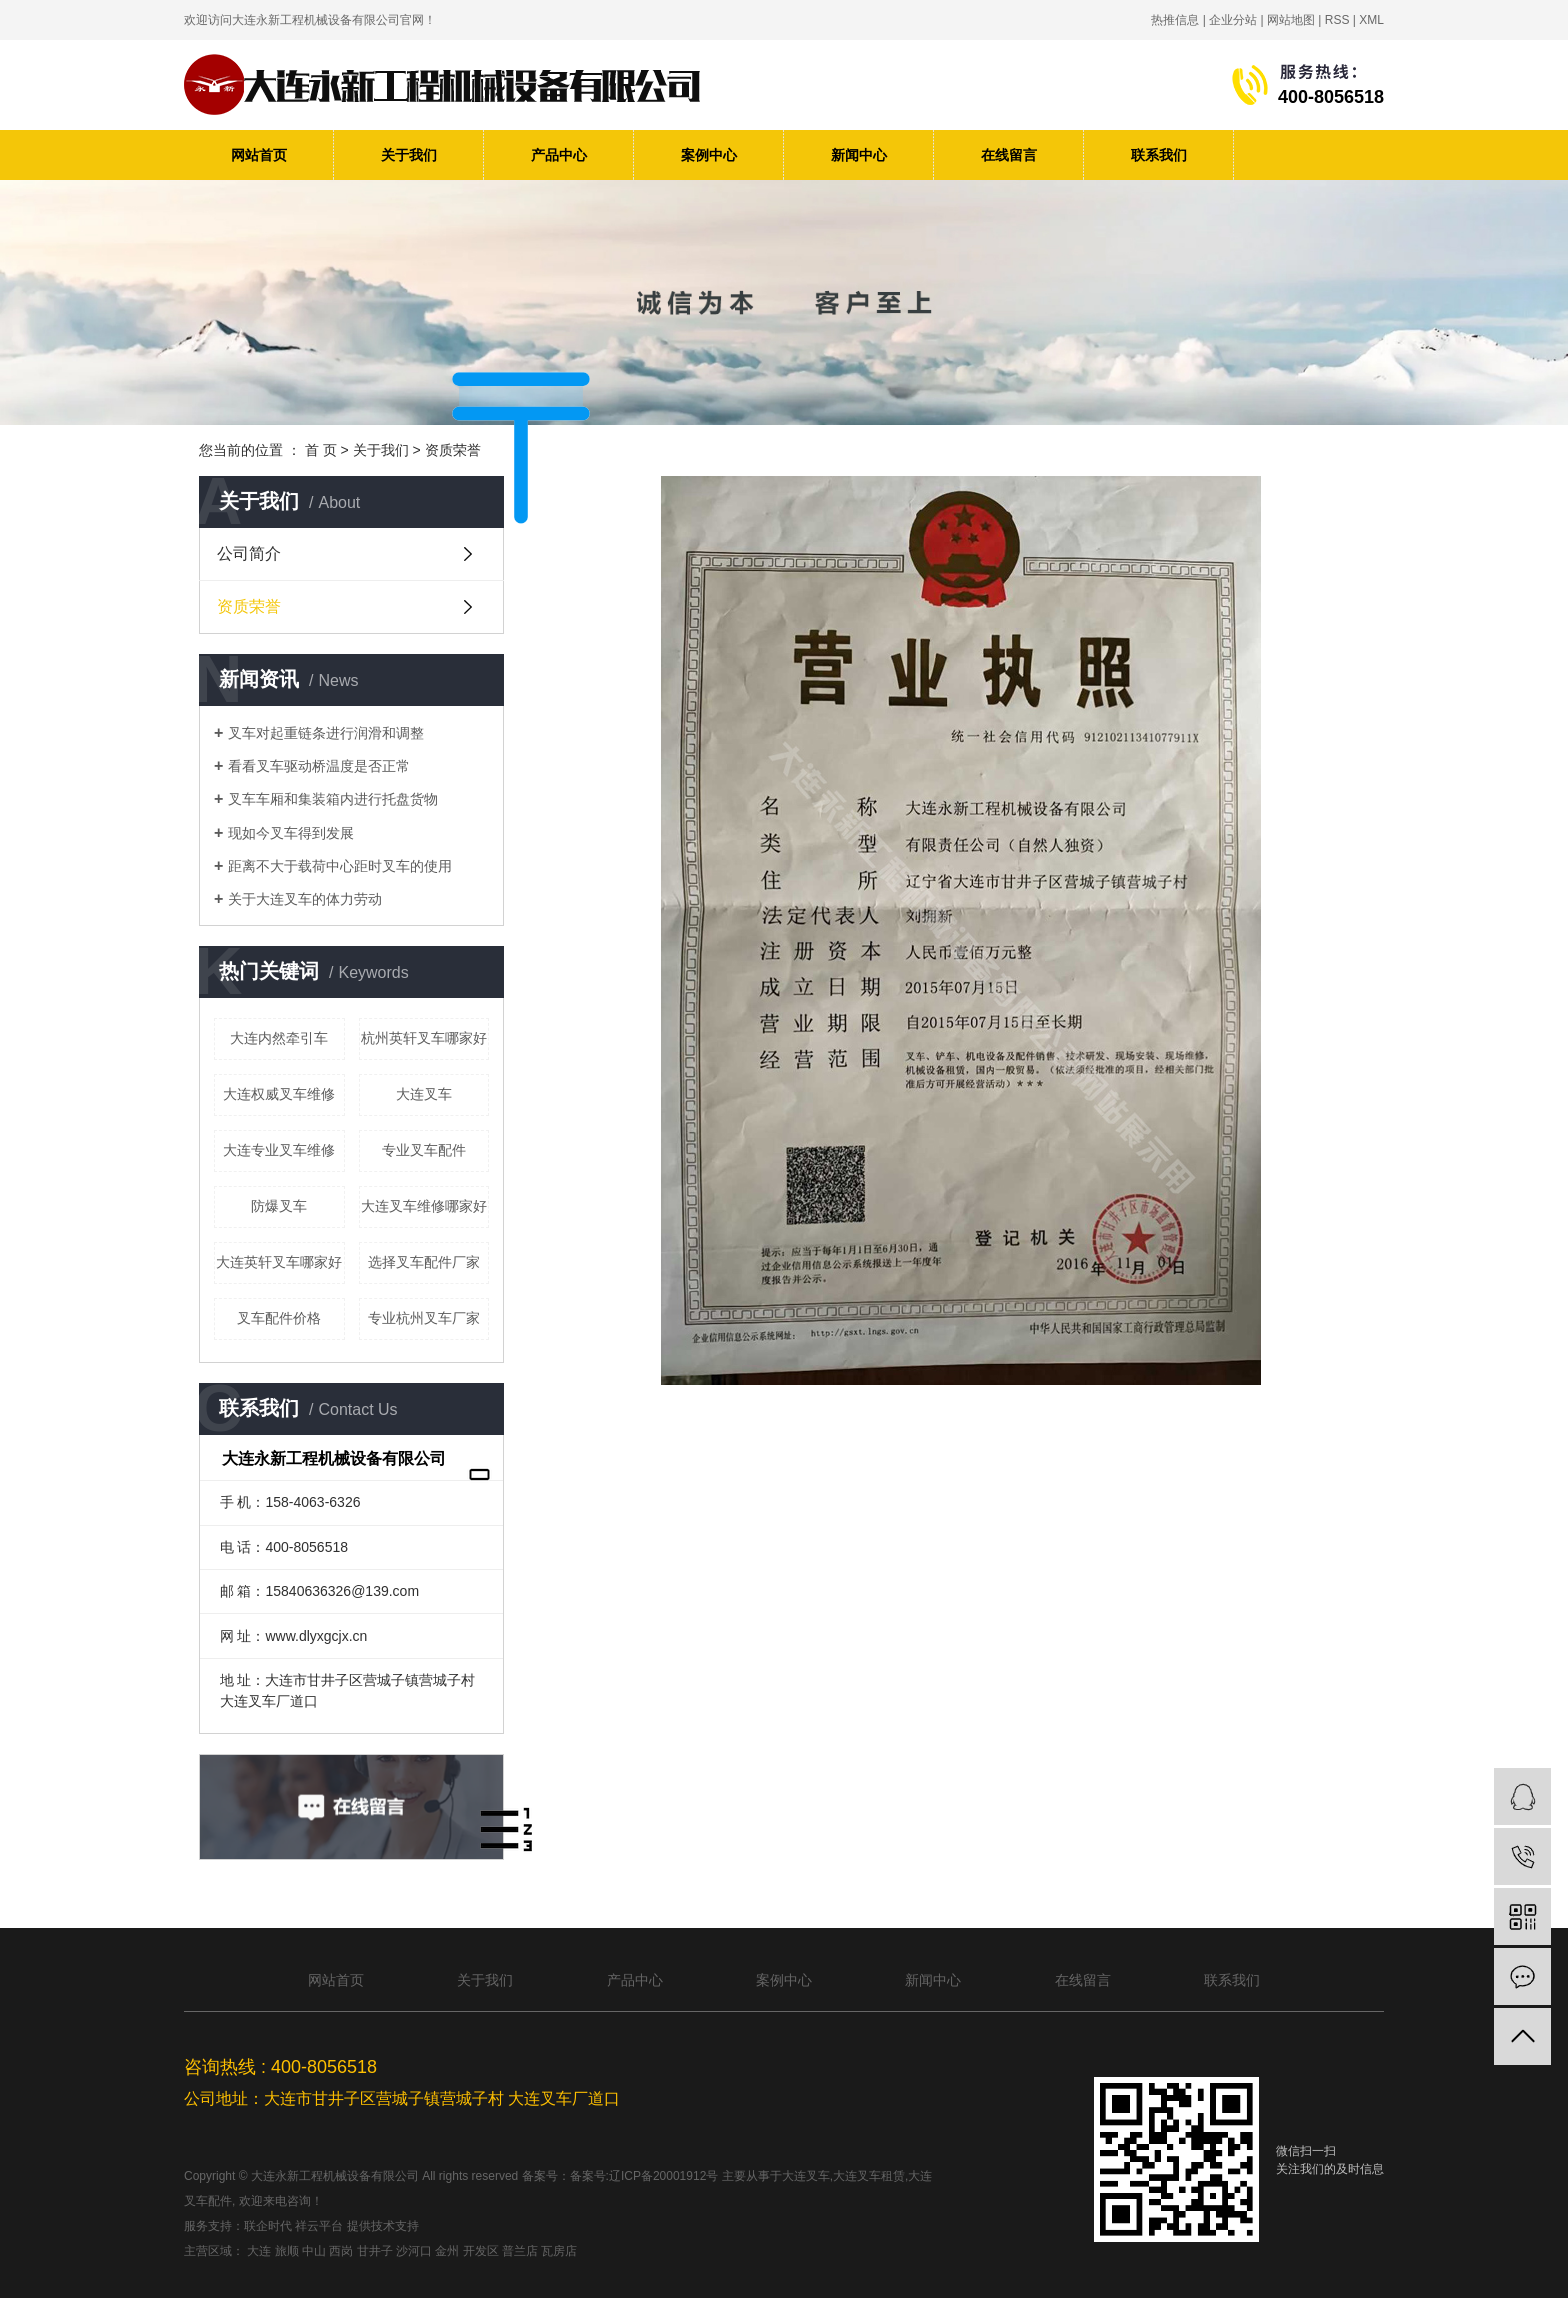  What do you see at coordinates (507, 1829) in the screenshot?
I see `switch to right-to-left numbered list format` at bounding box center [507, 1829].